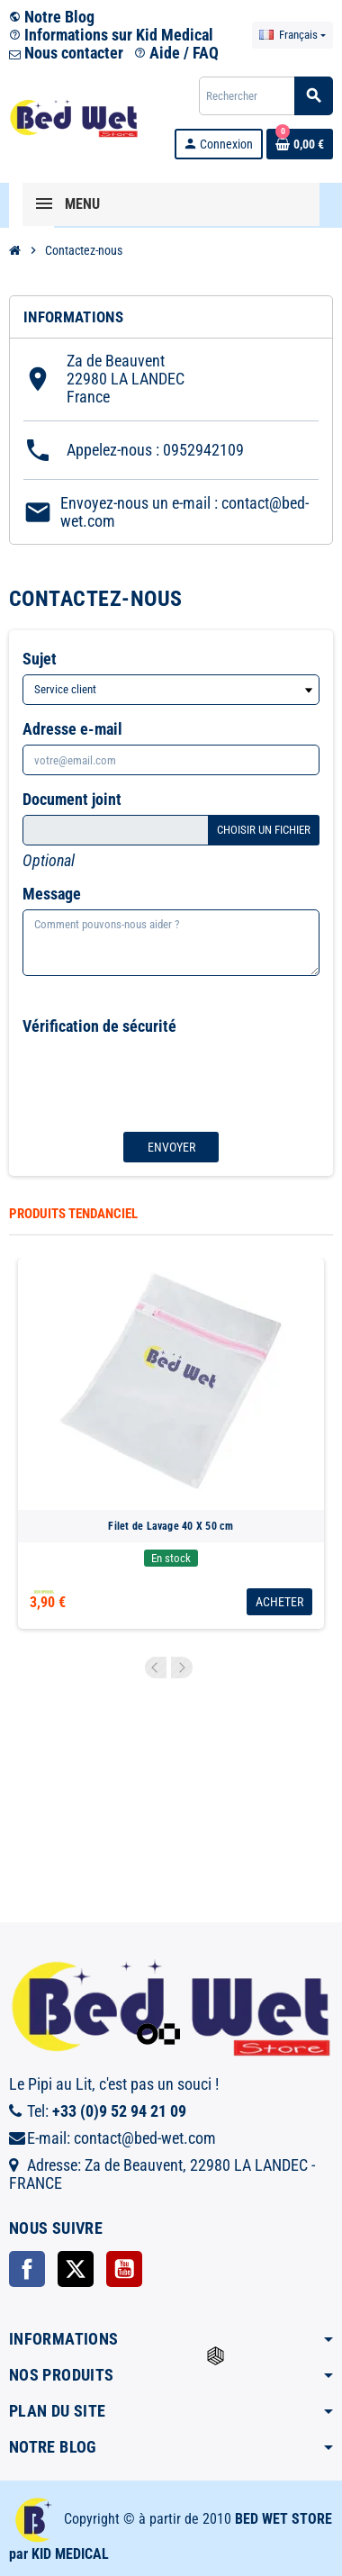  I want to click on open badges platform logo, so click(215, 2355).